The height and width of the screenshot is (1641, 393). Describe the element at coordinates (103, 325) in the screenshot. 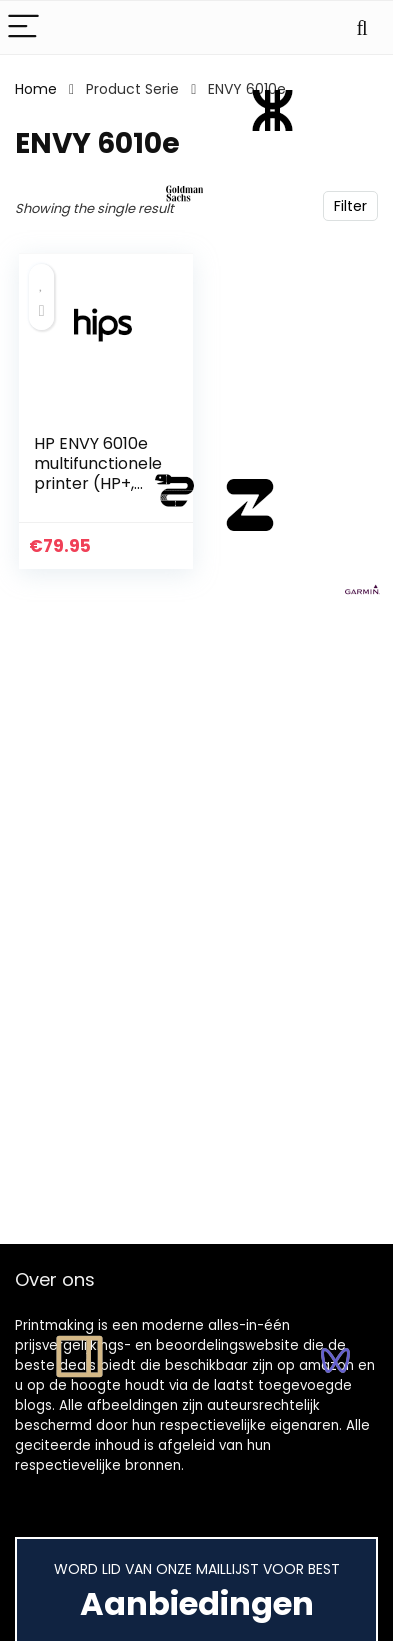

I see `hips payment platform logo` at that location.